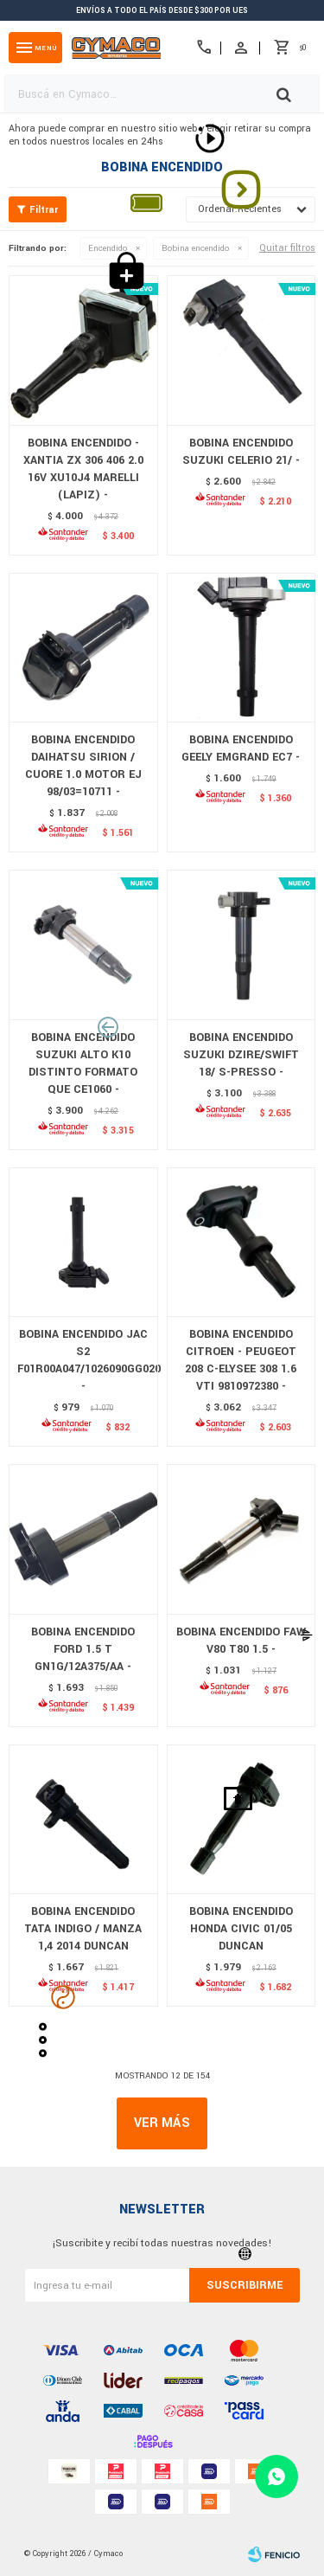 The height and width of the screenshot is (2576, 324). What do you see at coordinates (238, 1798) in the screenshot?
I see `present to all participants` at bounding box center [238, 1798].